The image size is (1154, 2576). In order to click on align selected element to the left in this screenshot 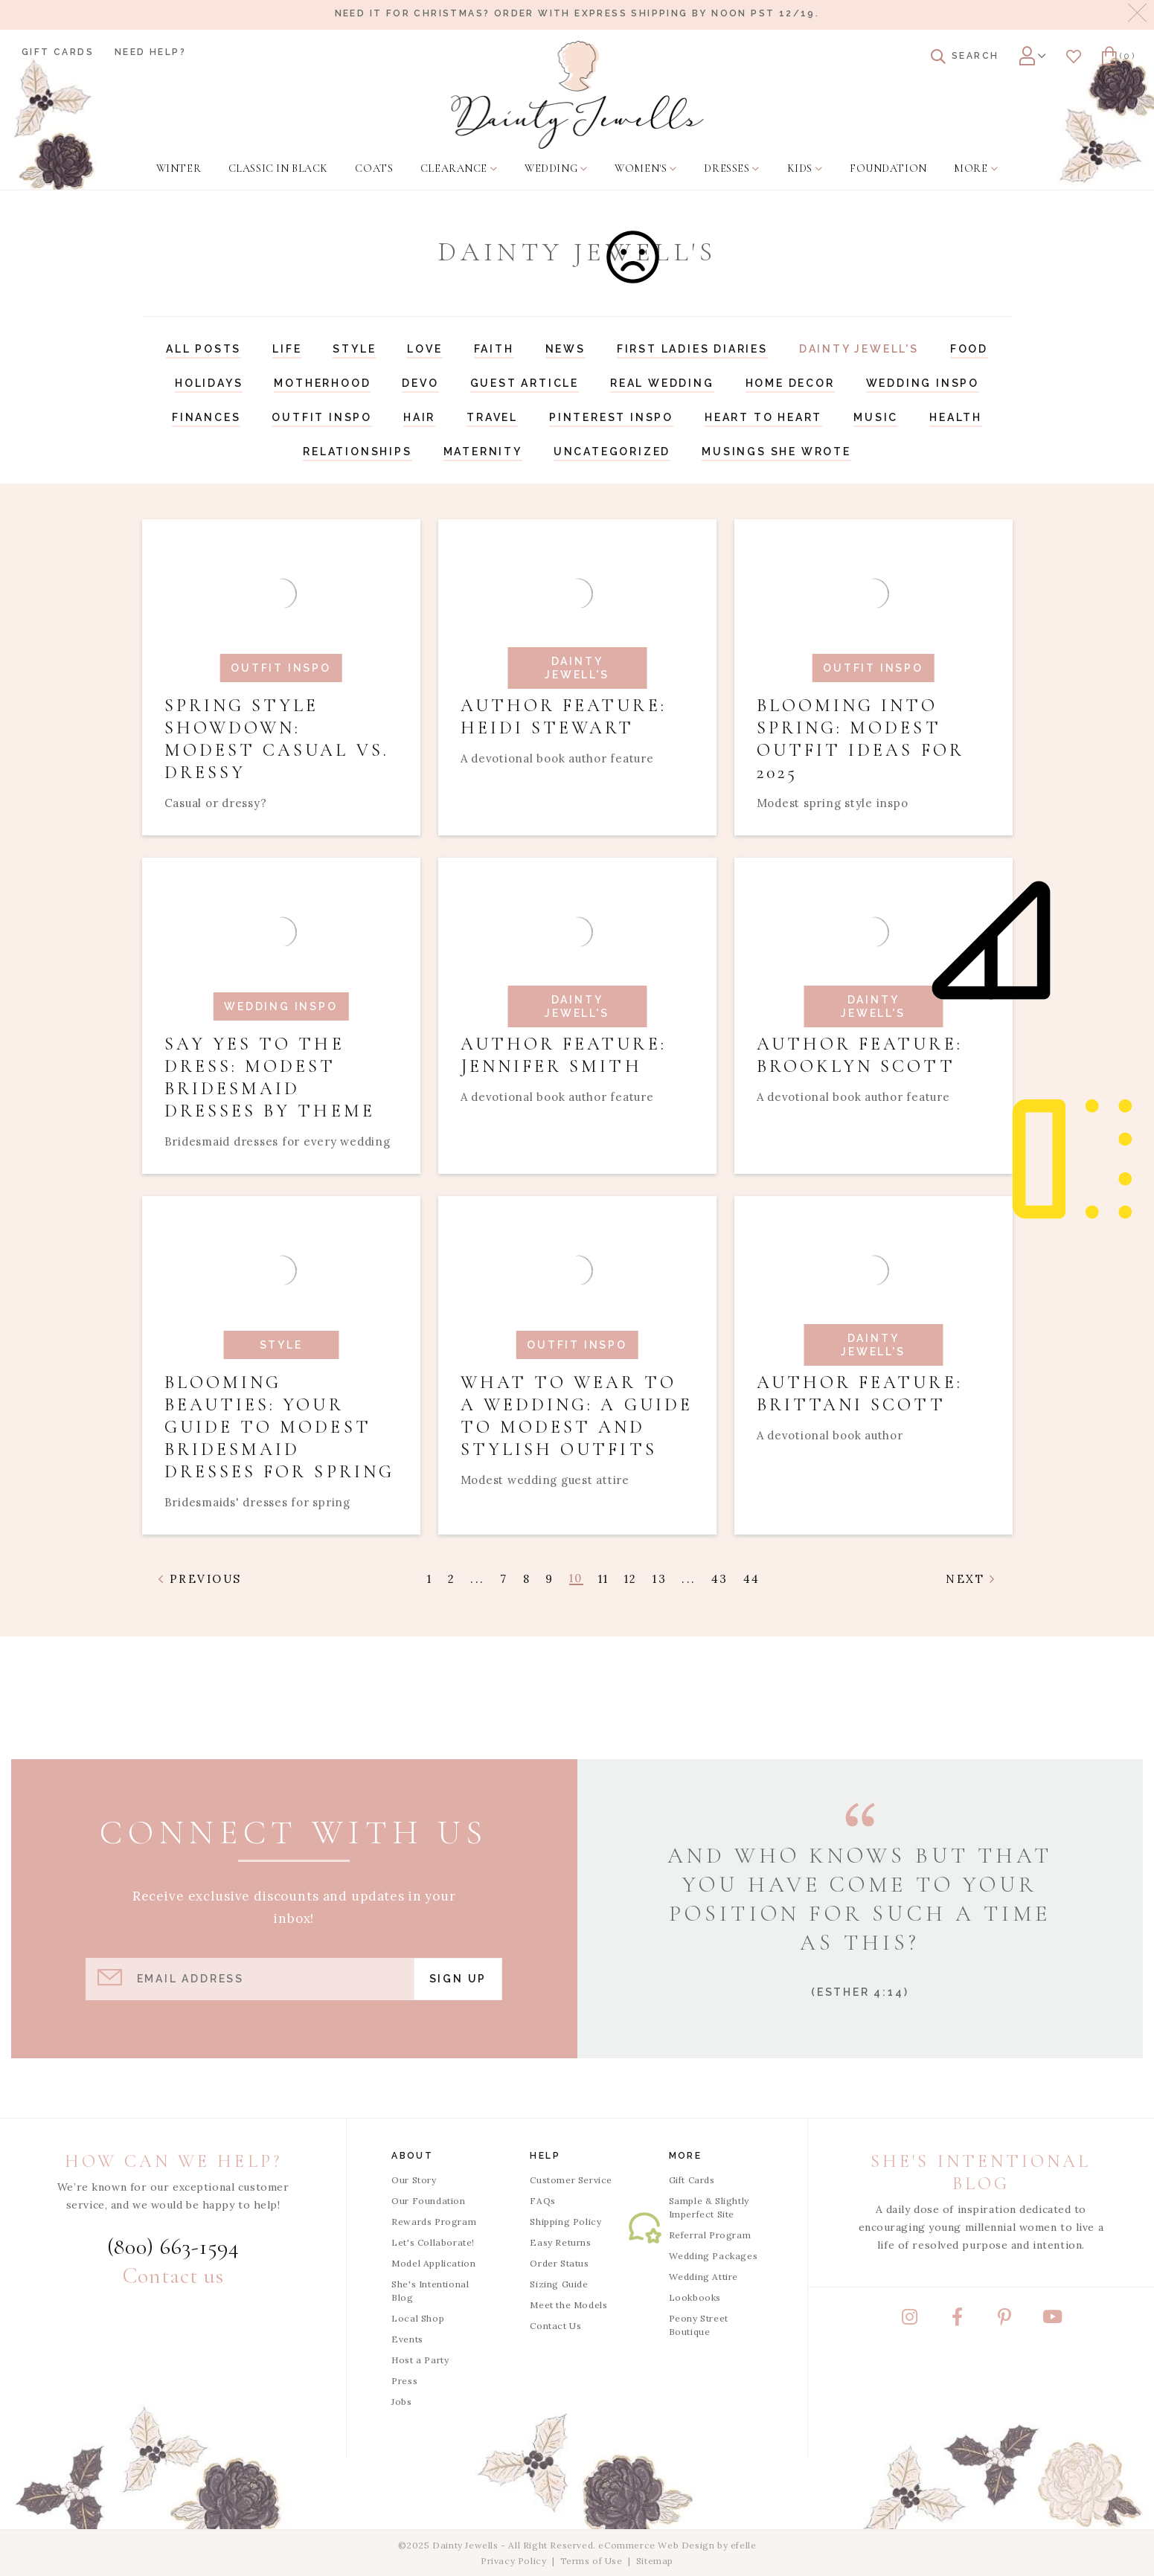, I will do `click(1072, 1159)`.